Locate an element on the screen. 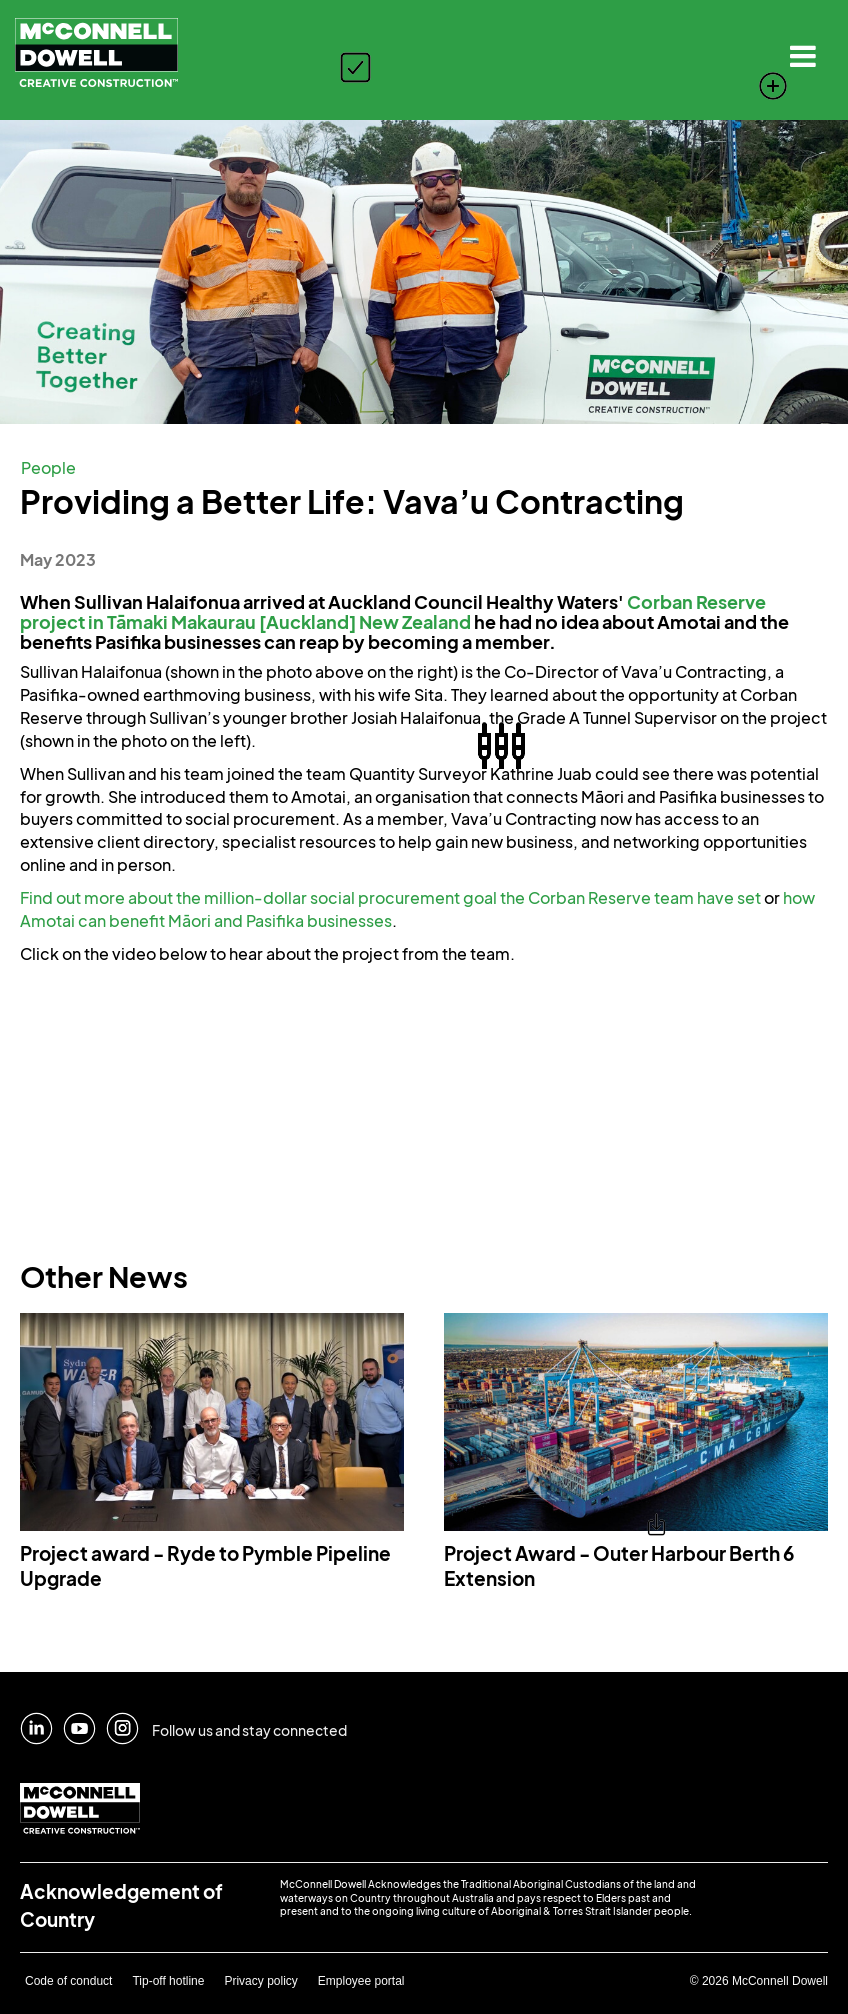 Image resolution: width=848 pixels, height=2014 pixels. configure audio or video input connections is located at coordinates (501, 745).